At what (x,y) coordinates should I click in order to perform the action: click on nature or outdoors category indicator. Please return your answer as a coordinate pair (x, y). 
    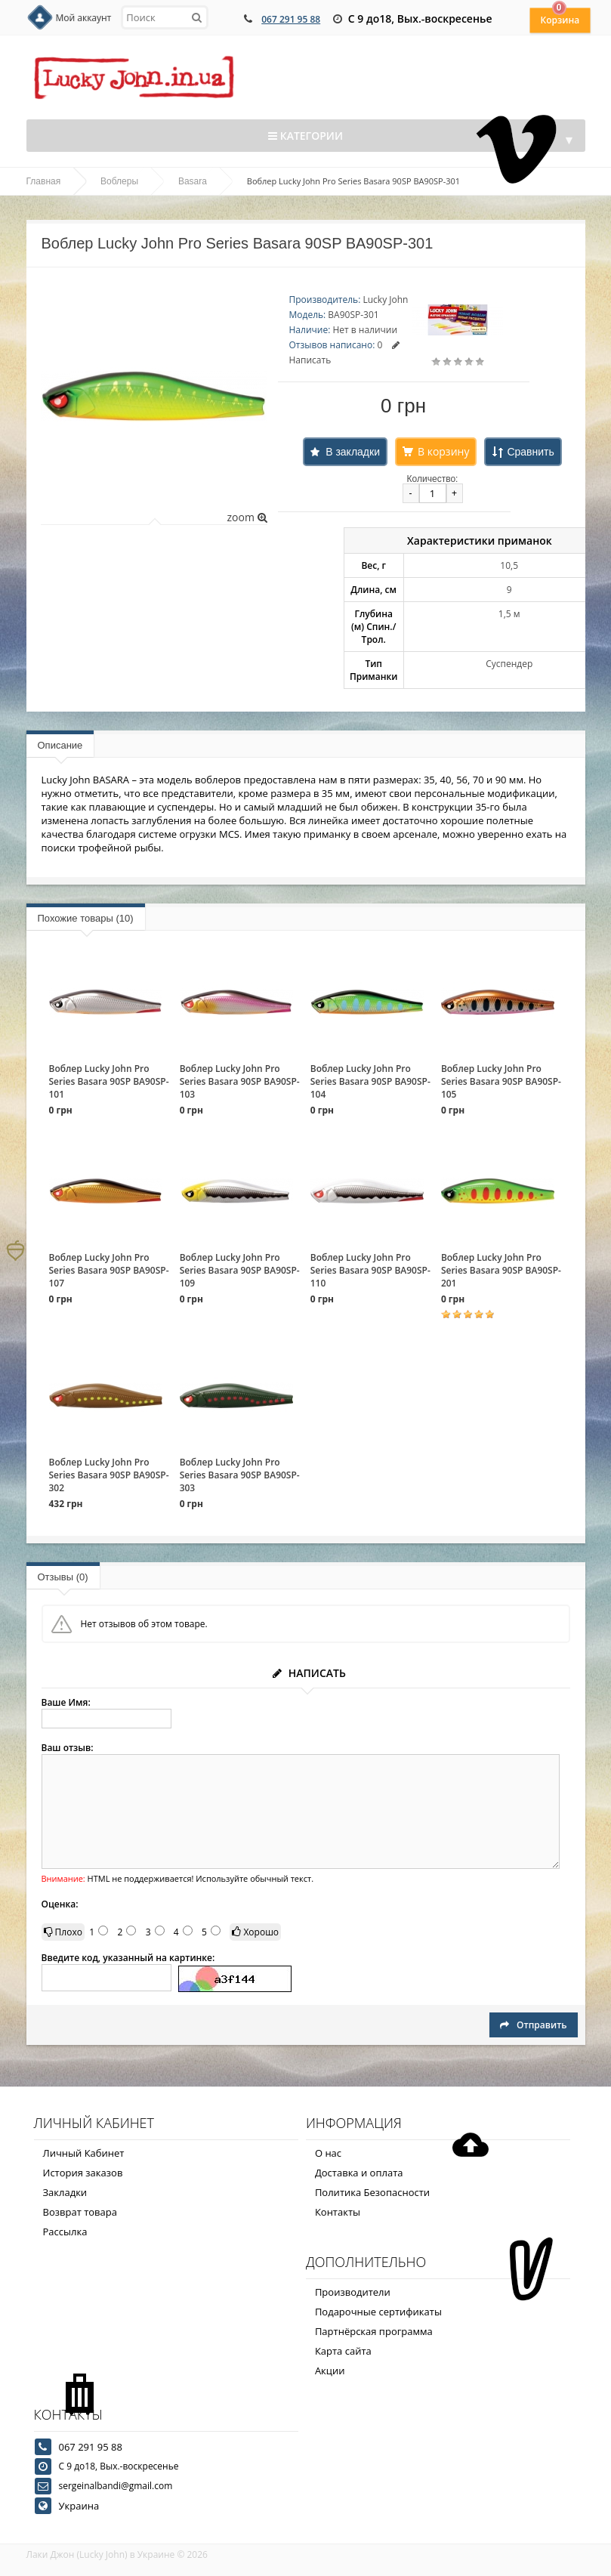
    Looking at the image, I should click on (15, 1250).